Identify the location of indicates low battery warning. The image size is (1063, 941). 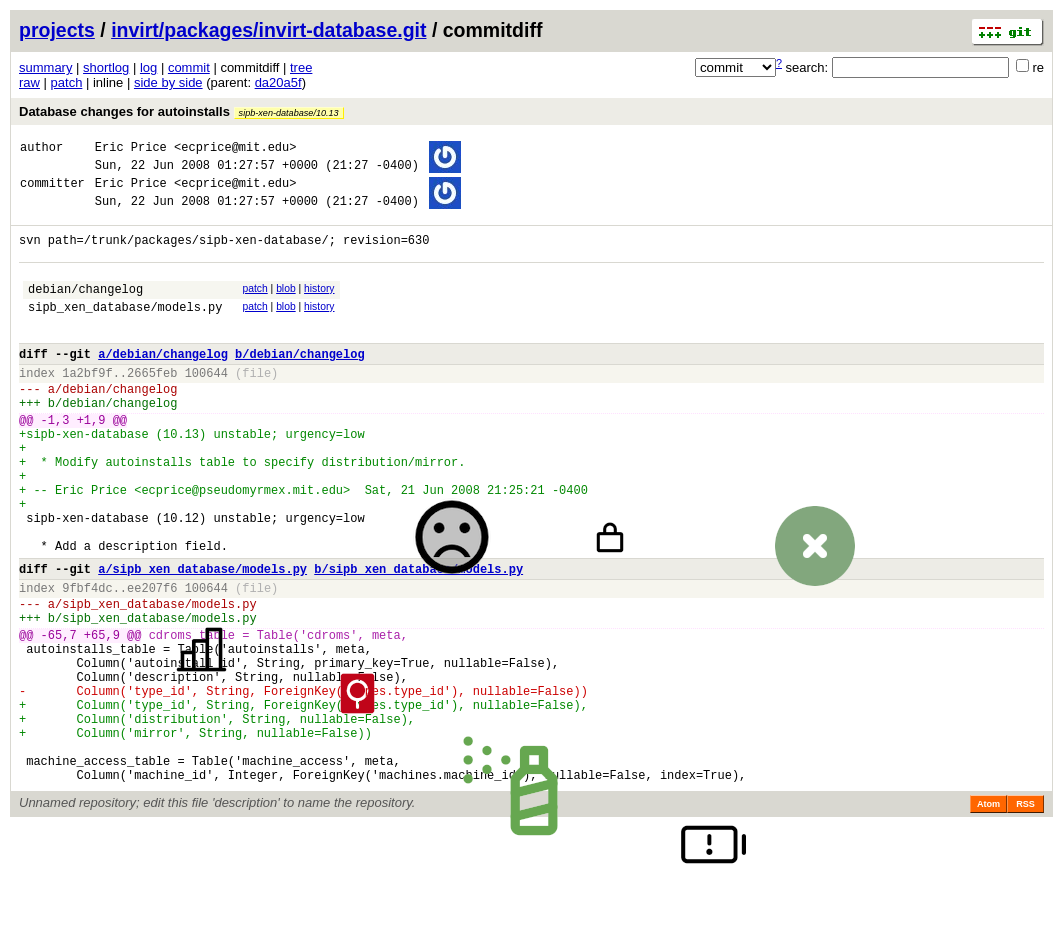
(712, 844).